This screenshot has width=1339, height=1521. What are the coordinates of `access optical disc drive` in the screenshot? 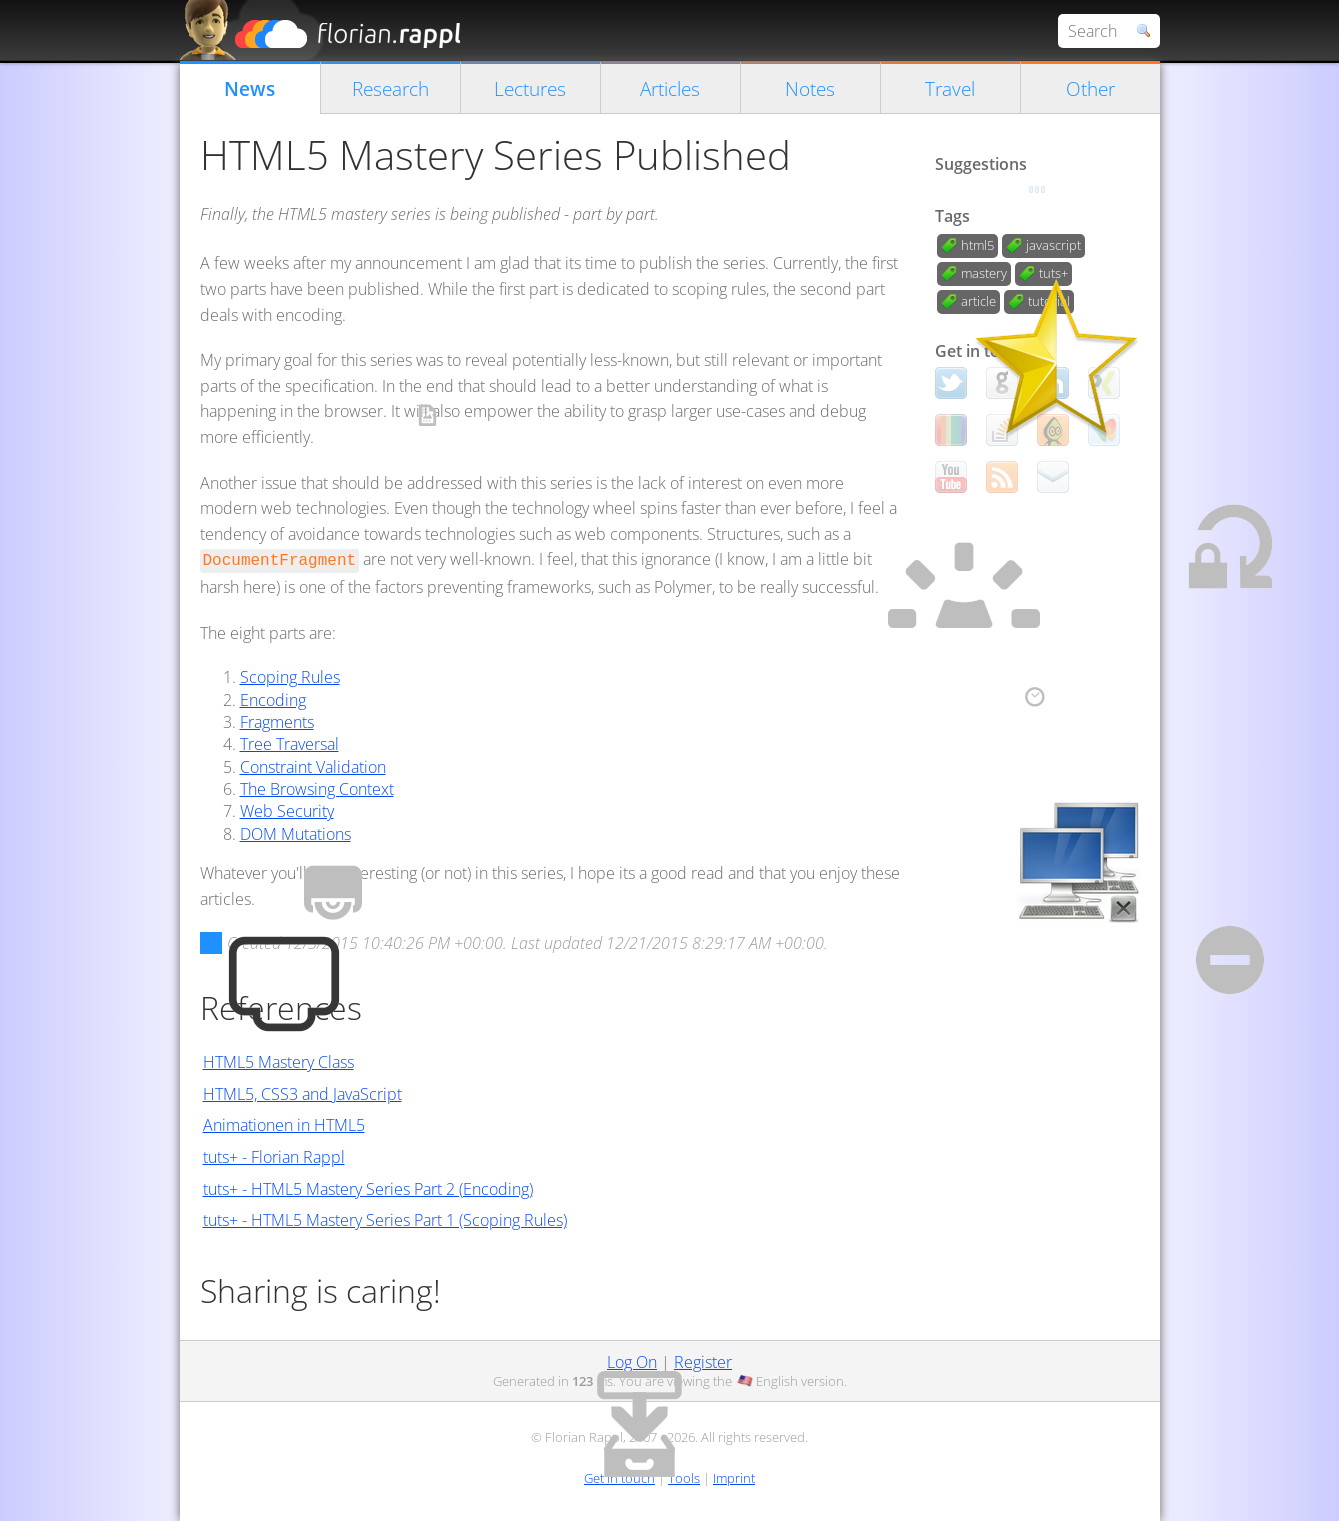 It's located at (333, 891).